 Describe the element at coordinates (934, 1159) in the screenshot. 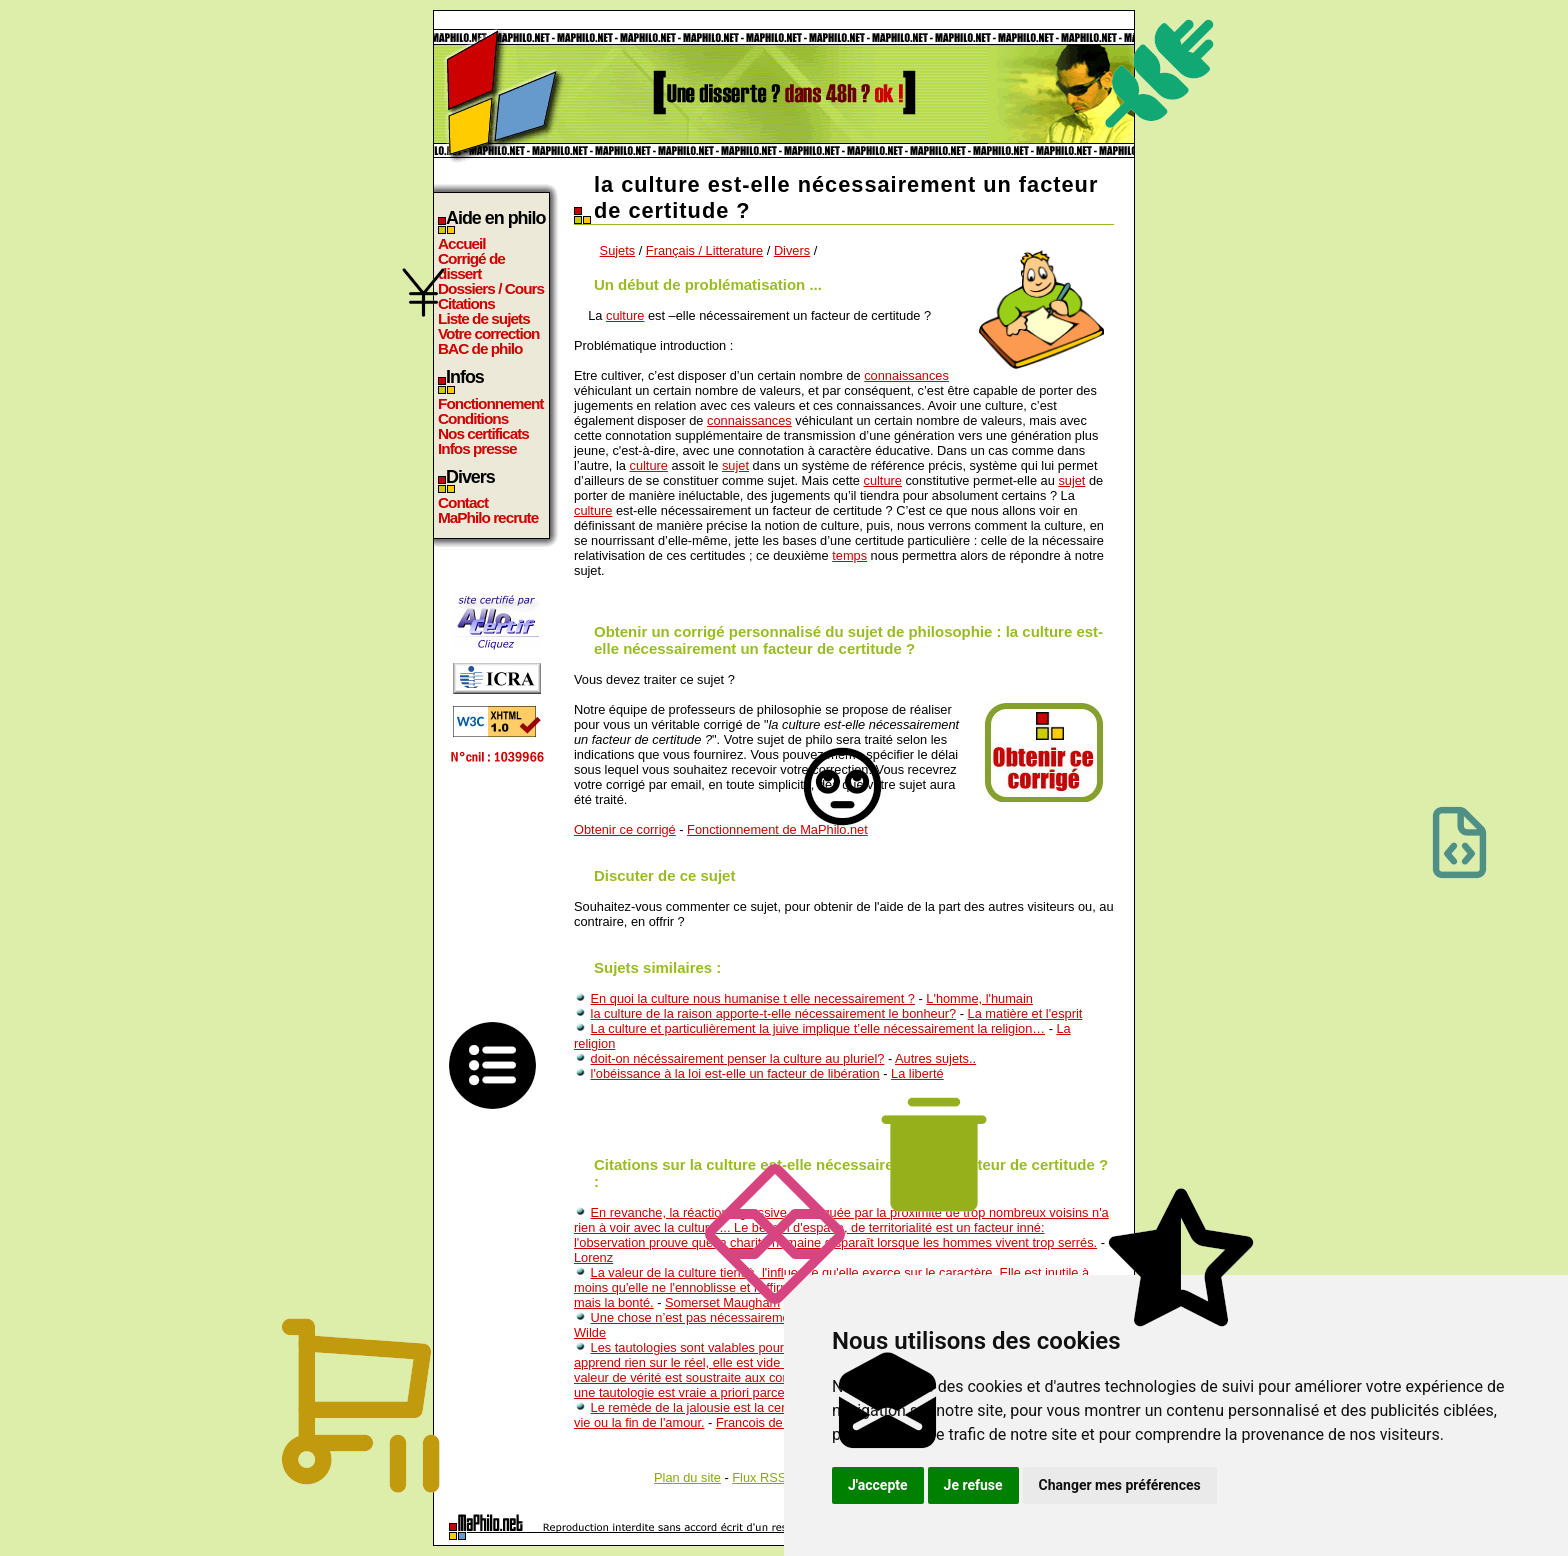

I see `delete an item` at that location.